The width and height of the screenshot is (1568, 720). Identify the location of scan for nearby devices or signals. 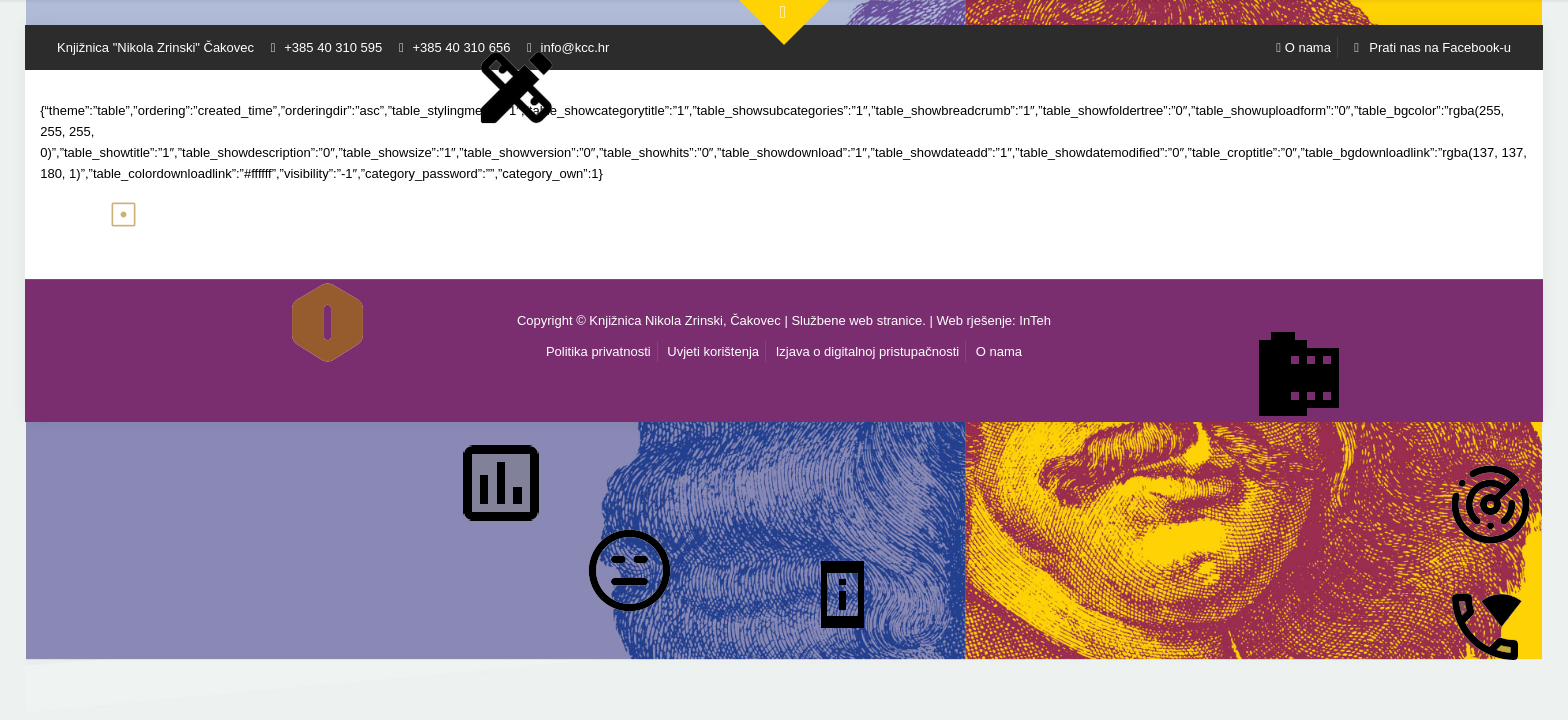
(1490, 504).